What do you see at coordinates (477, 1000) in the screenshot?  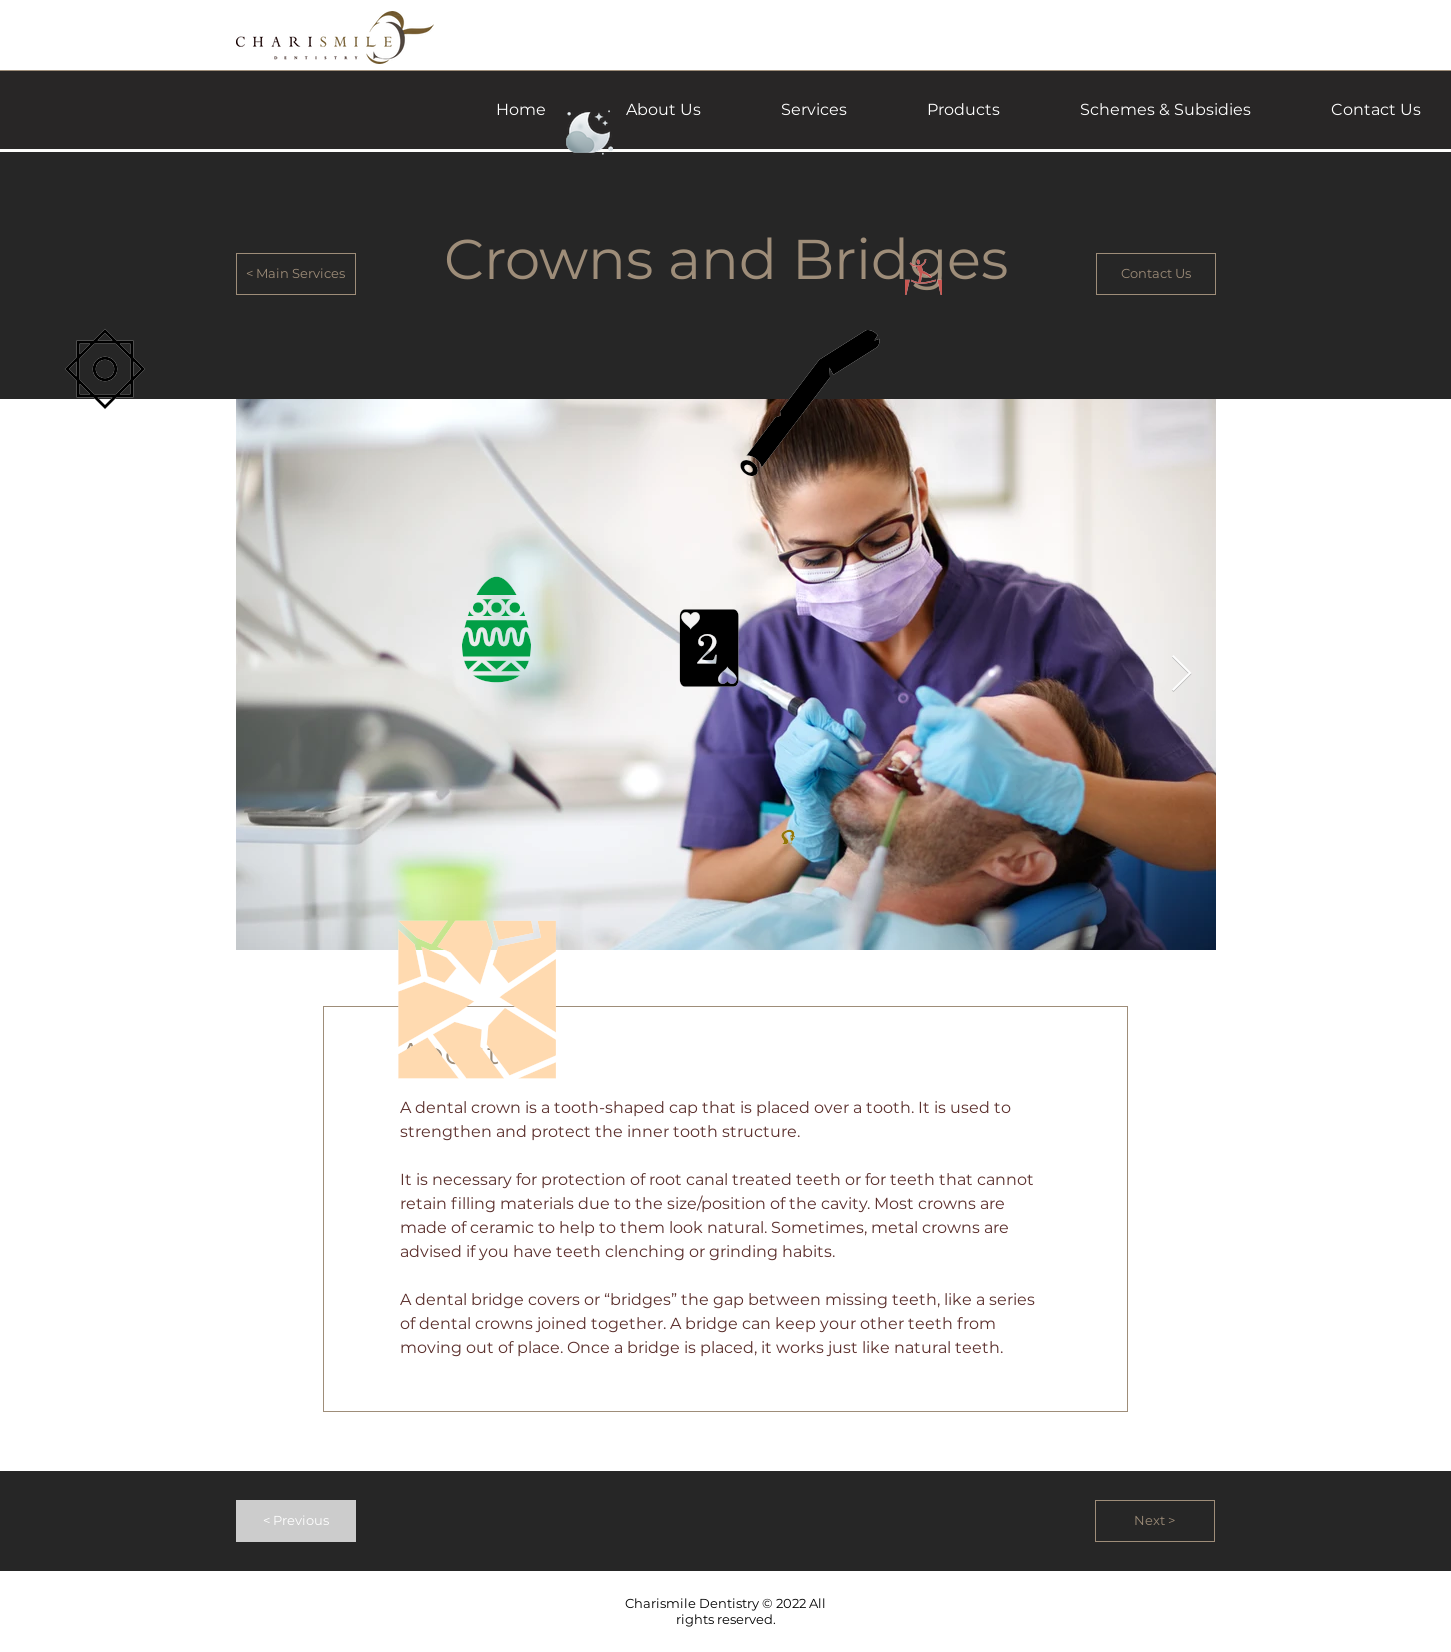 I see `indicates broken or damaged item status` at bounding box center [477, 1000].